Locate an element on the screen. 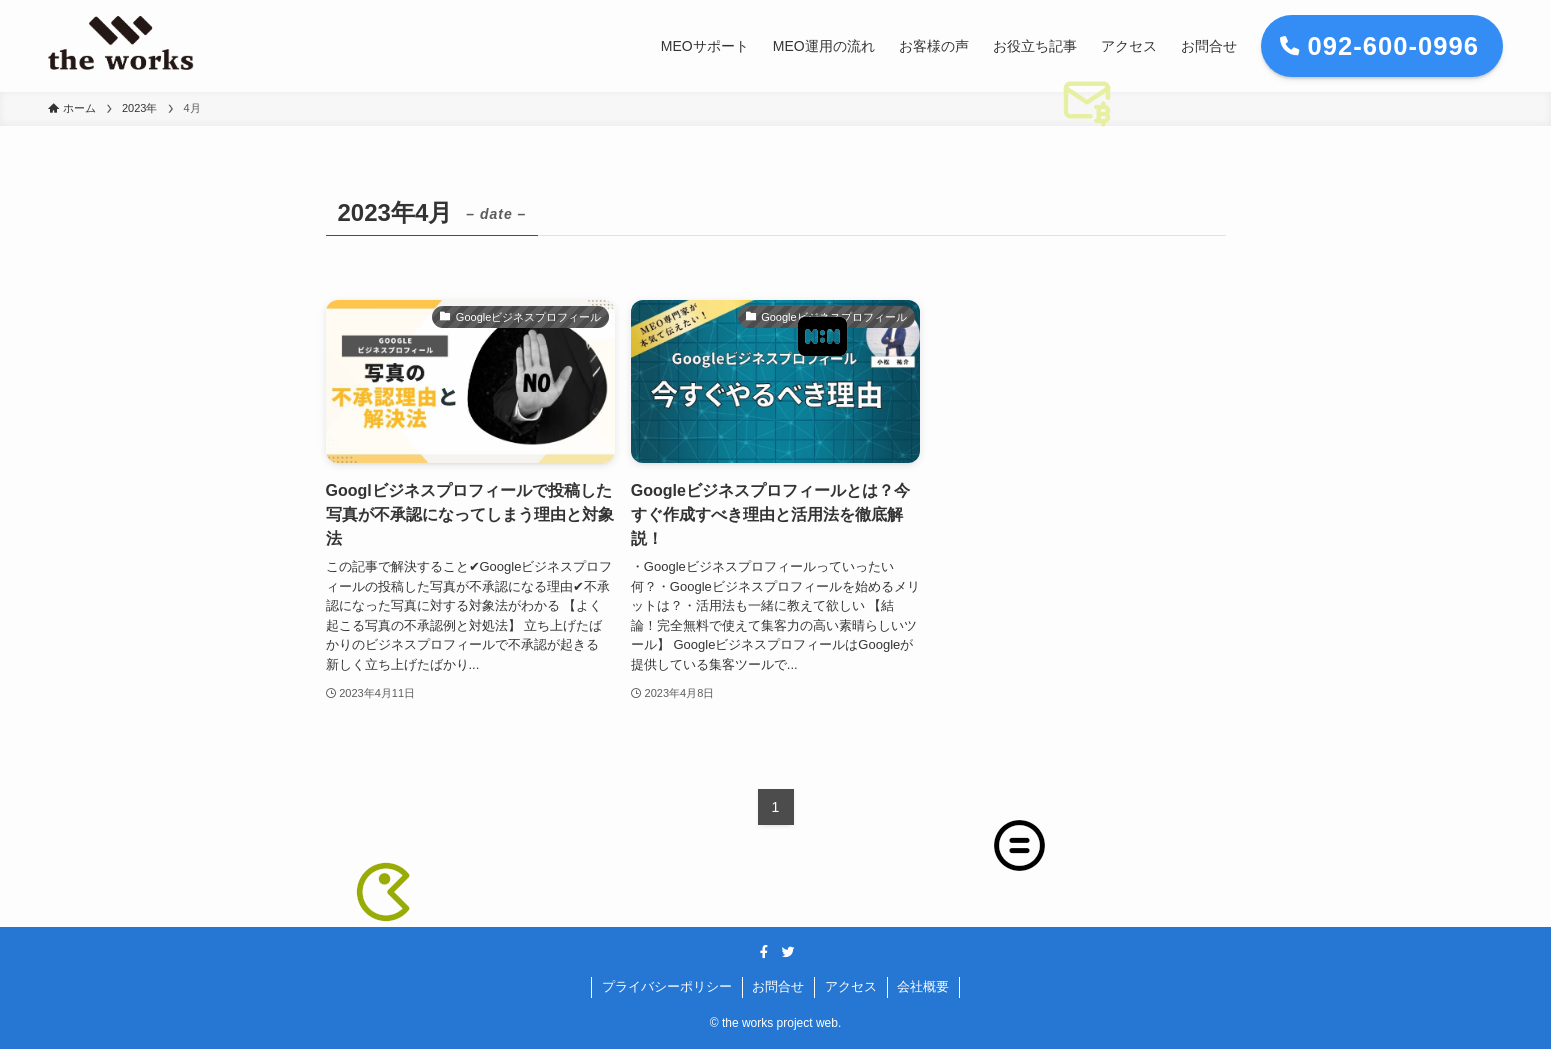 This screenshot has height=1049, width=1551. indicates no derivatives license restriction is located at coordinates (1019, 845).